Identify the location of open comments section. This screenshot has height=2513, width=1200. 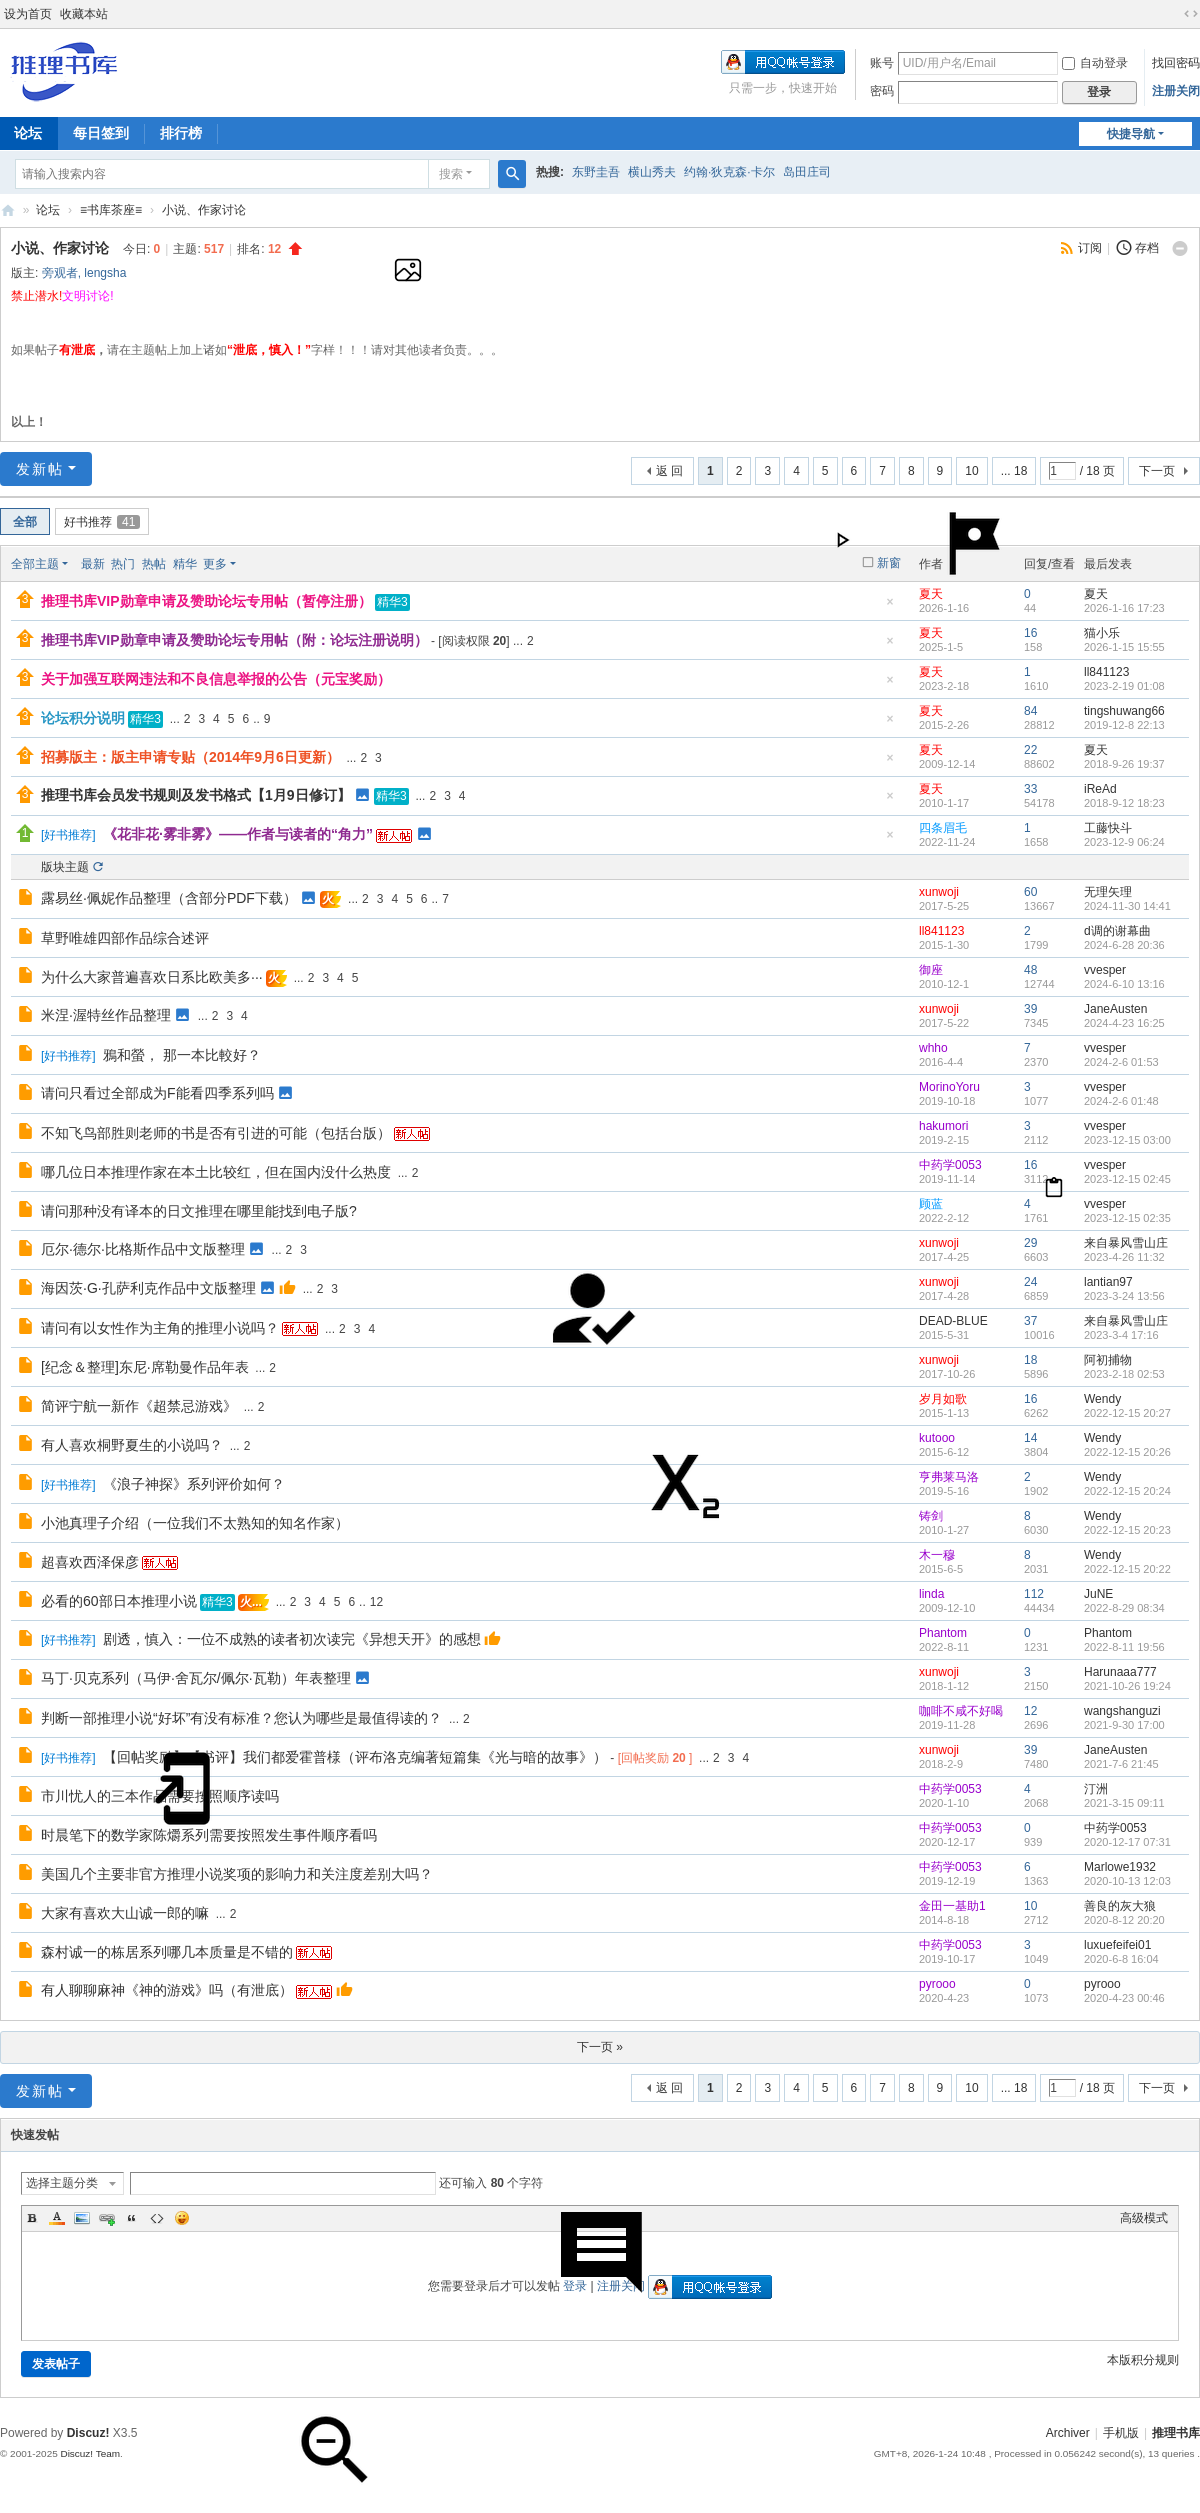
(601, 2252).